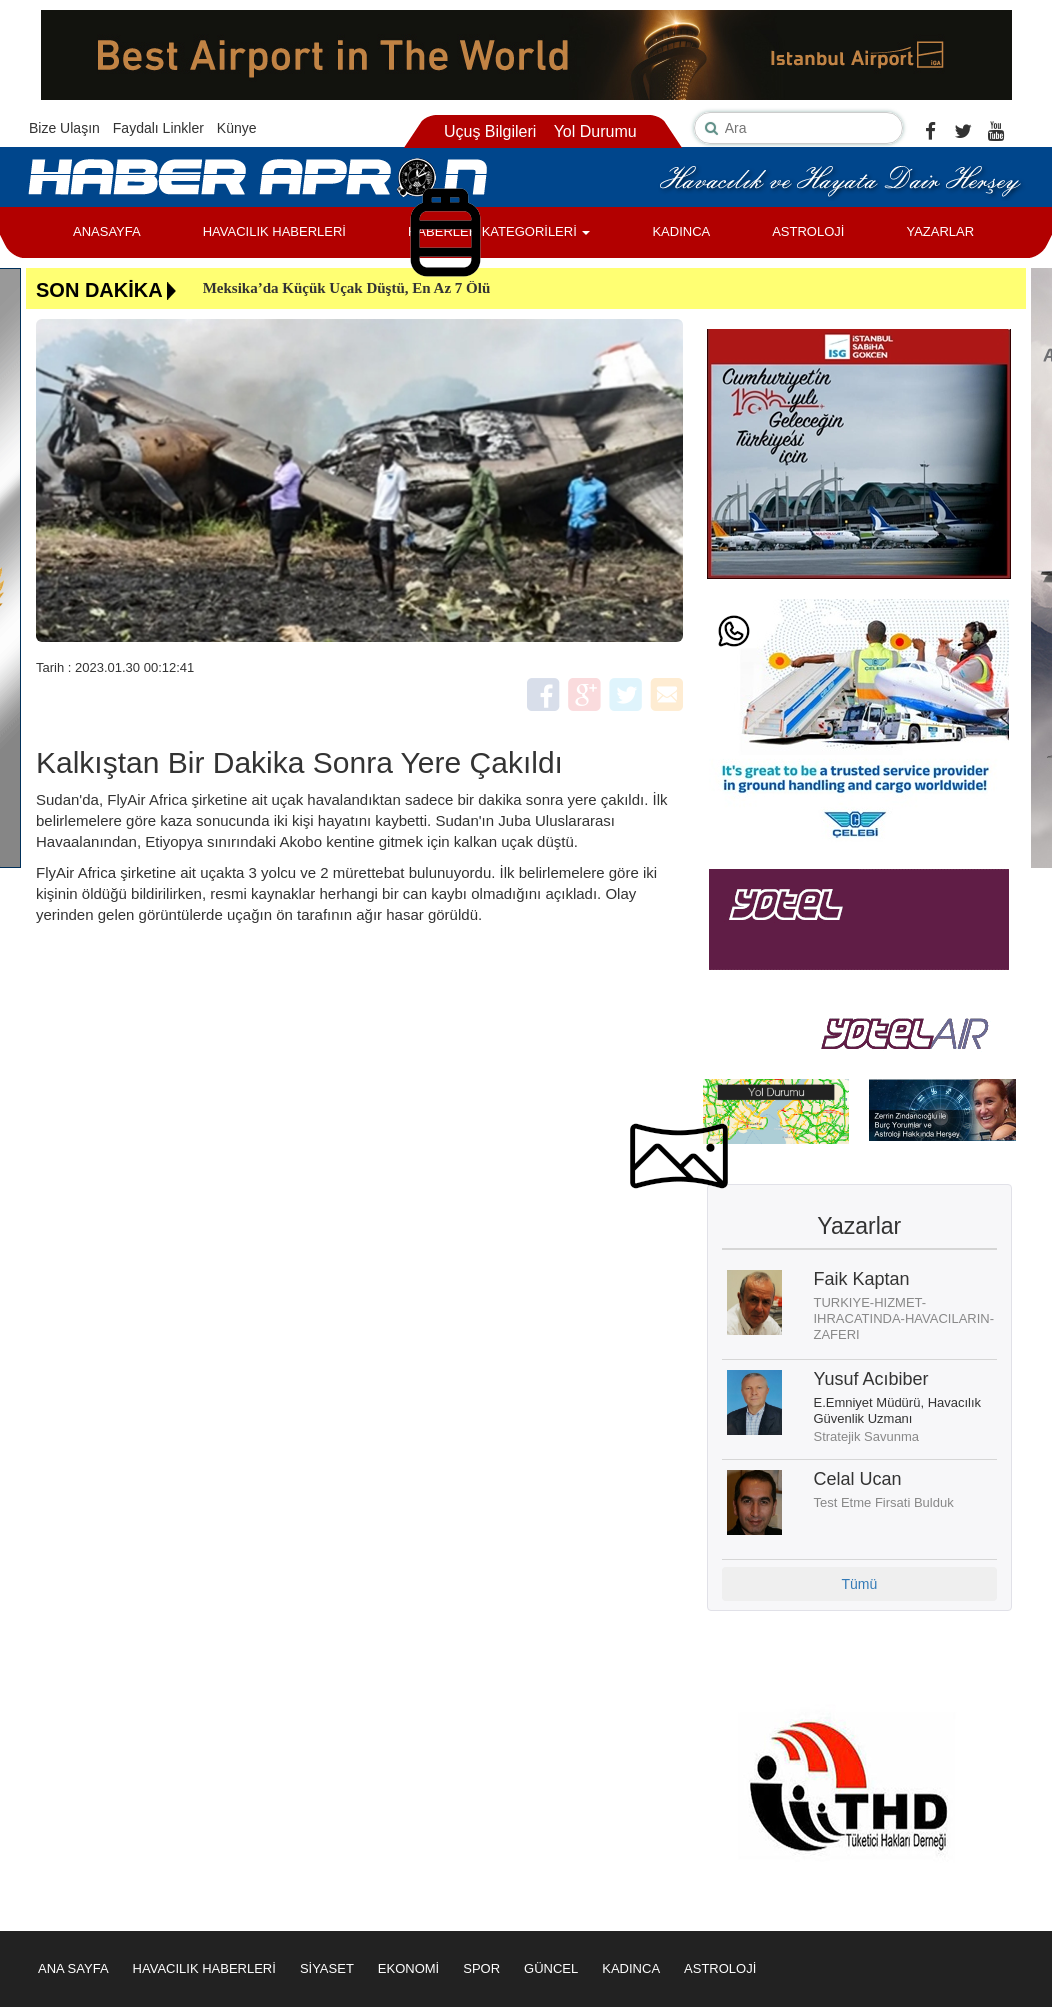 The image size is (1052, 2007). I want to click on view panorama or wide-angle photos, so click(679, 1156).